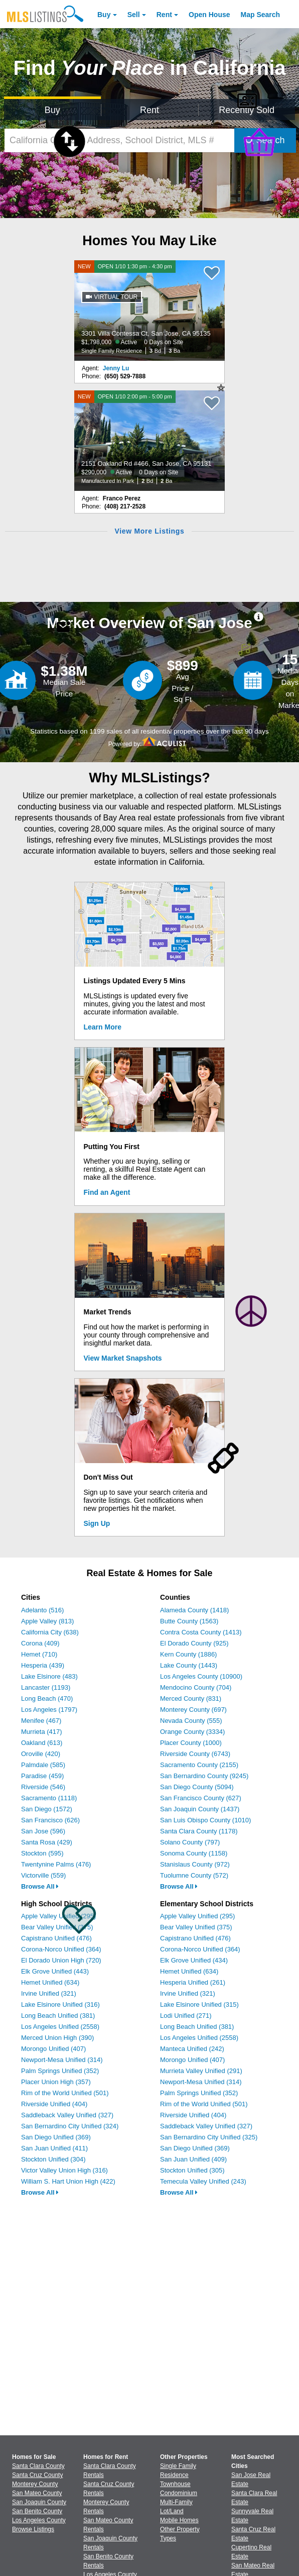 The width and height of the screenshot is (299, 2576). What do you see at coordinates (245, 649) in the screenshot?
I see `add a new song to your library` at bounding box center [245, 649].